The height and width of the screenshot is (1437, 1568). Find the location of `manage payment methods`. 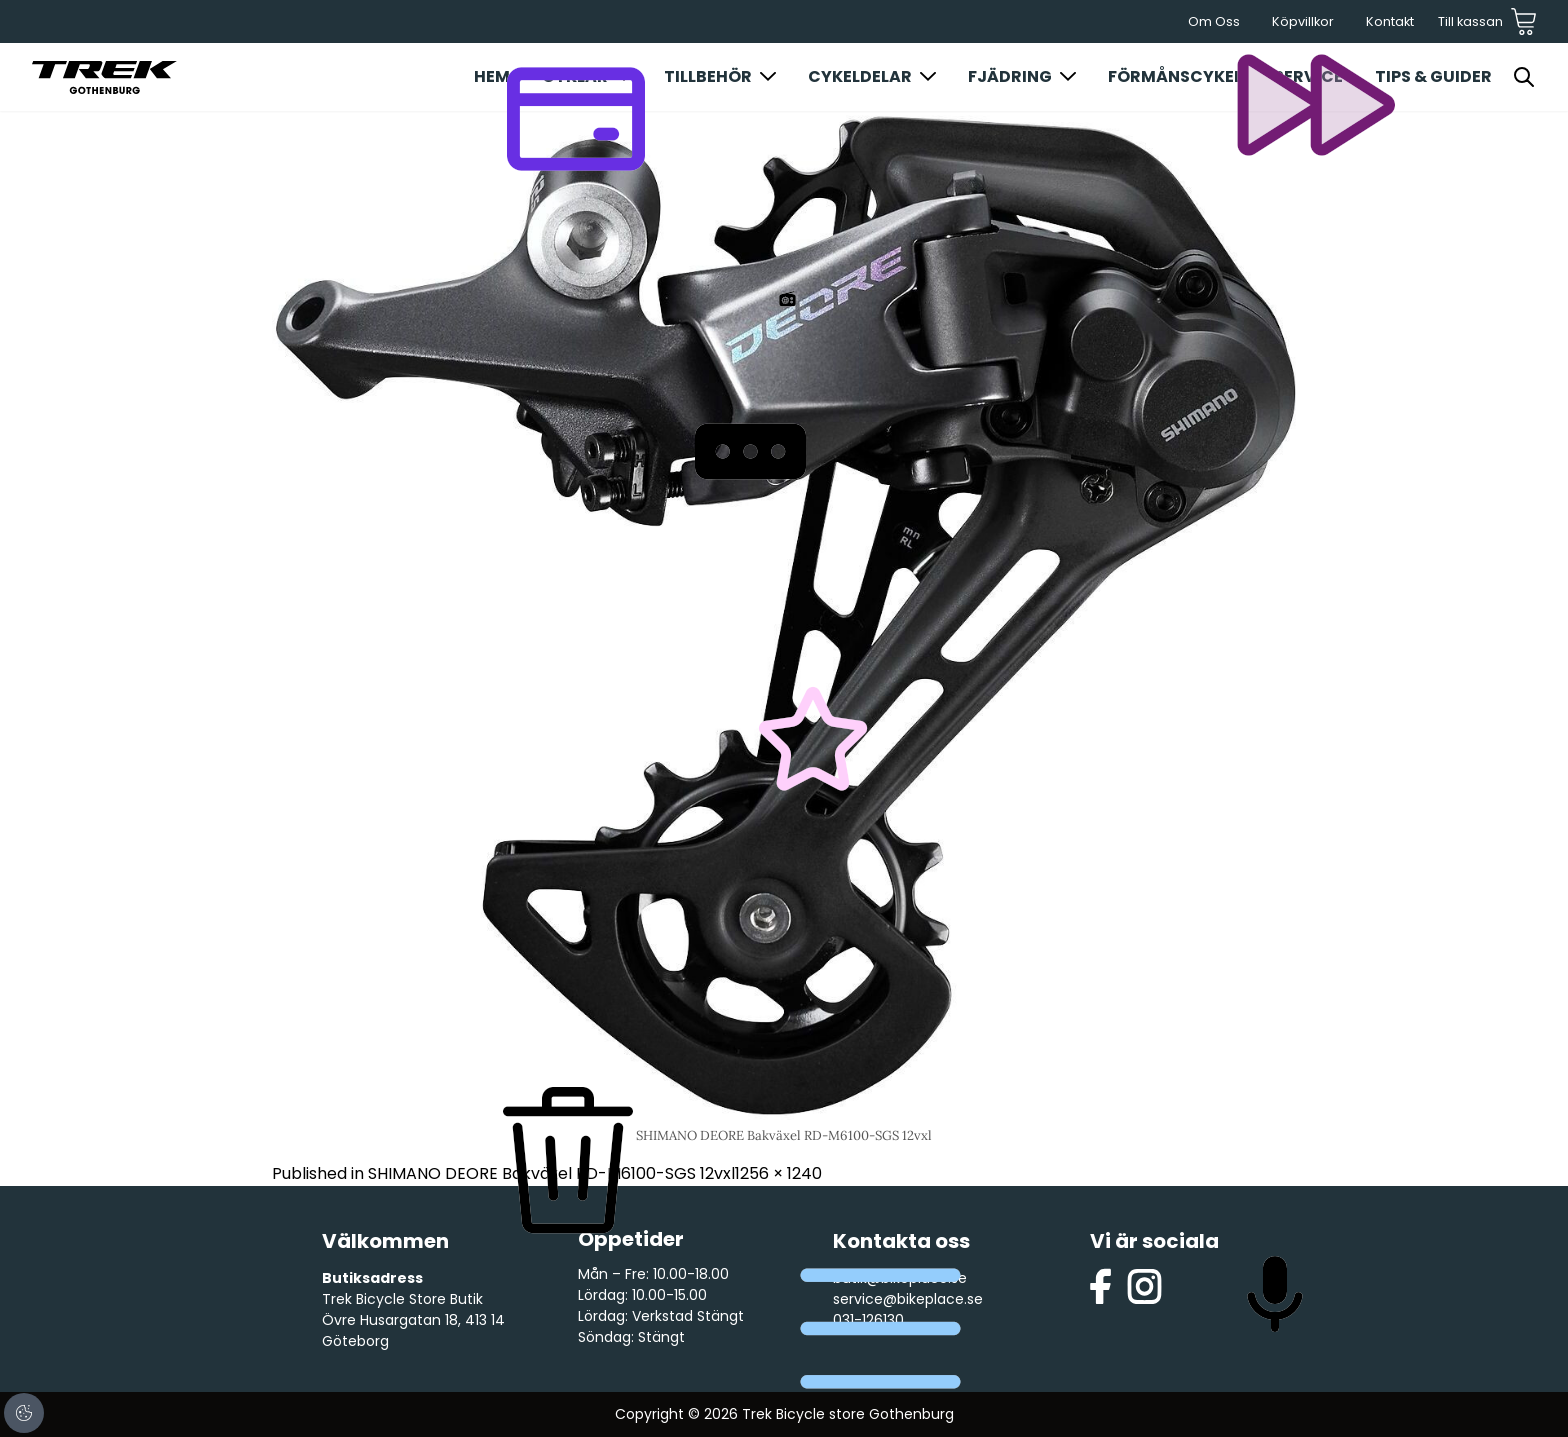

manage payment methods is located at coordinates (576, 119).